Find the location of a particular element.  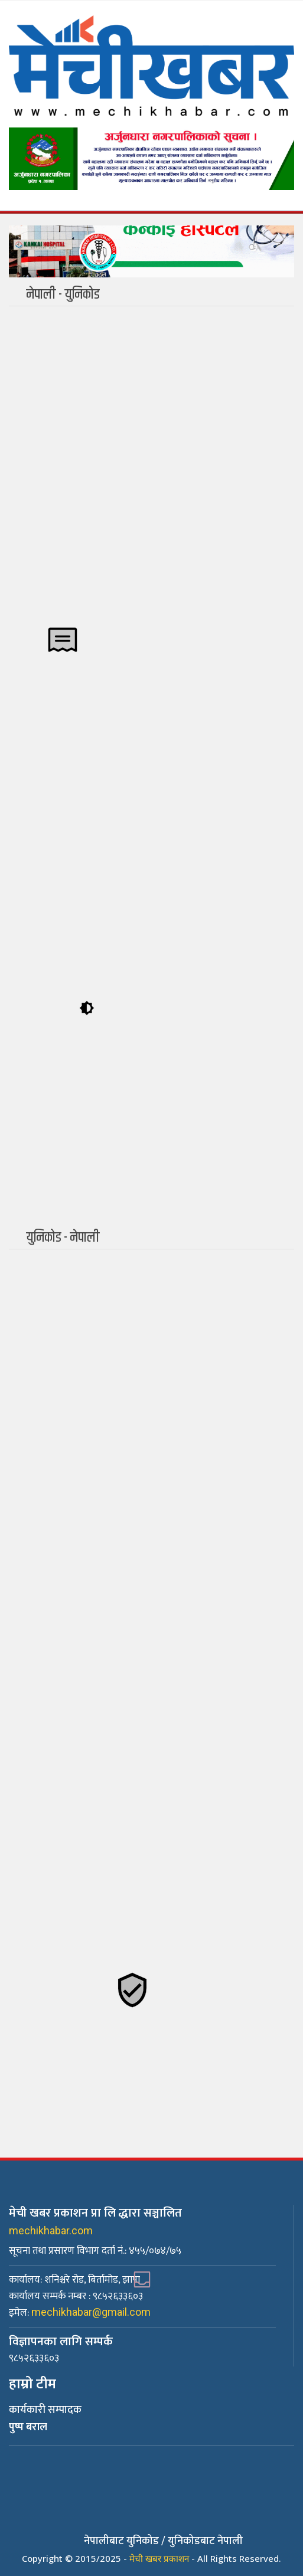

indicates a verified or trusted user account is located at coordinates (132, 1990).